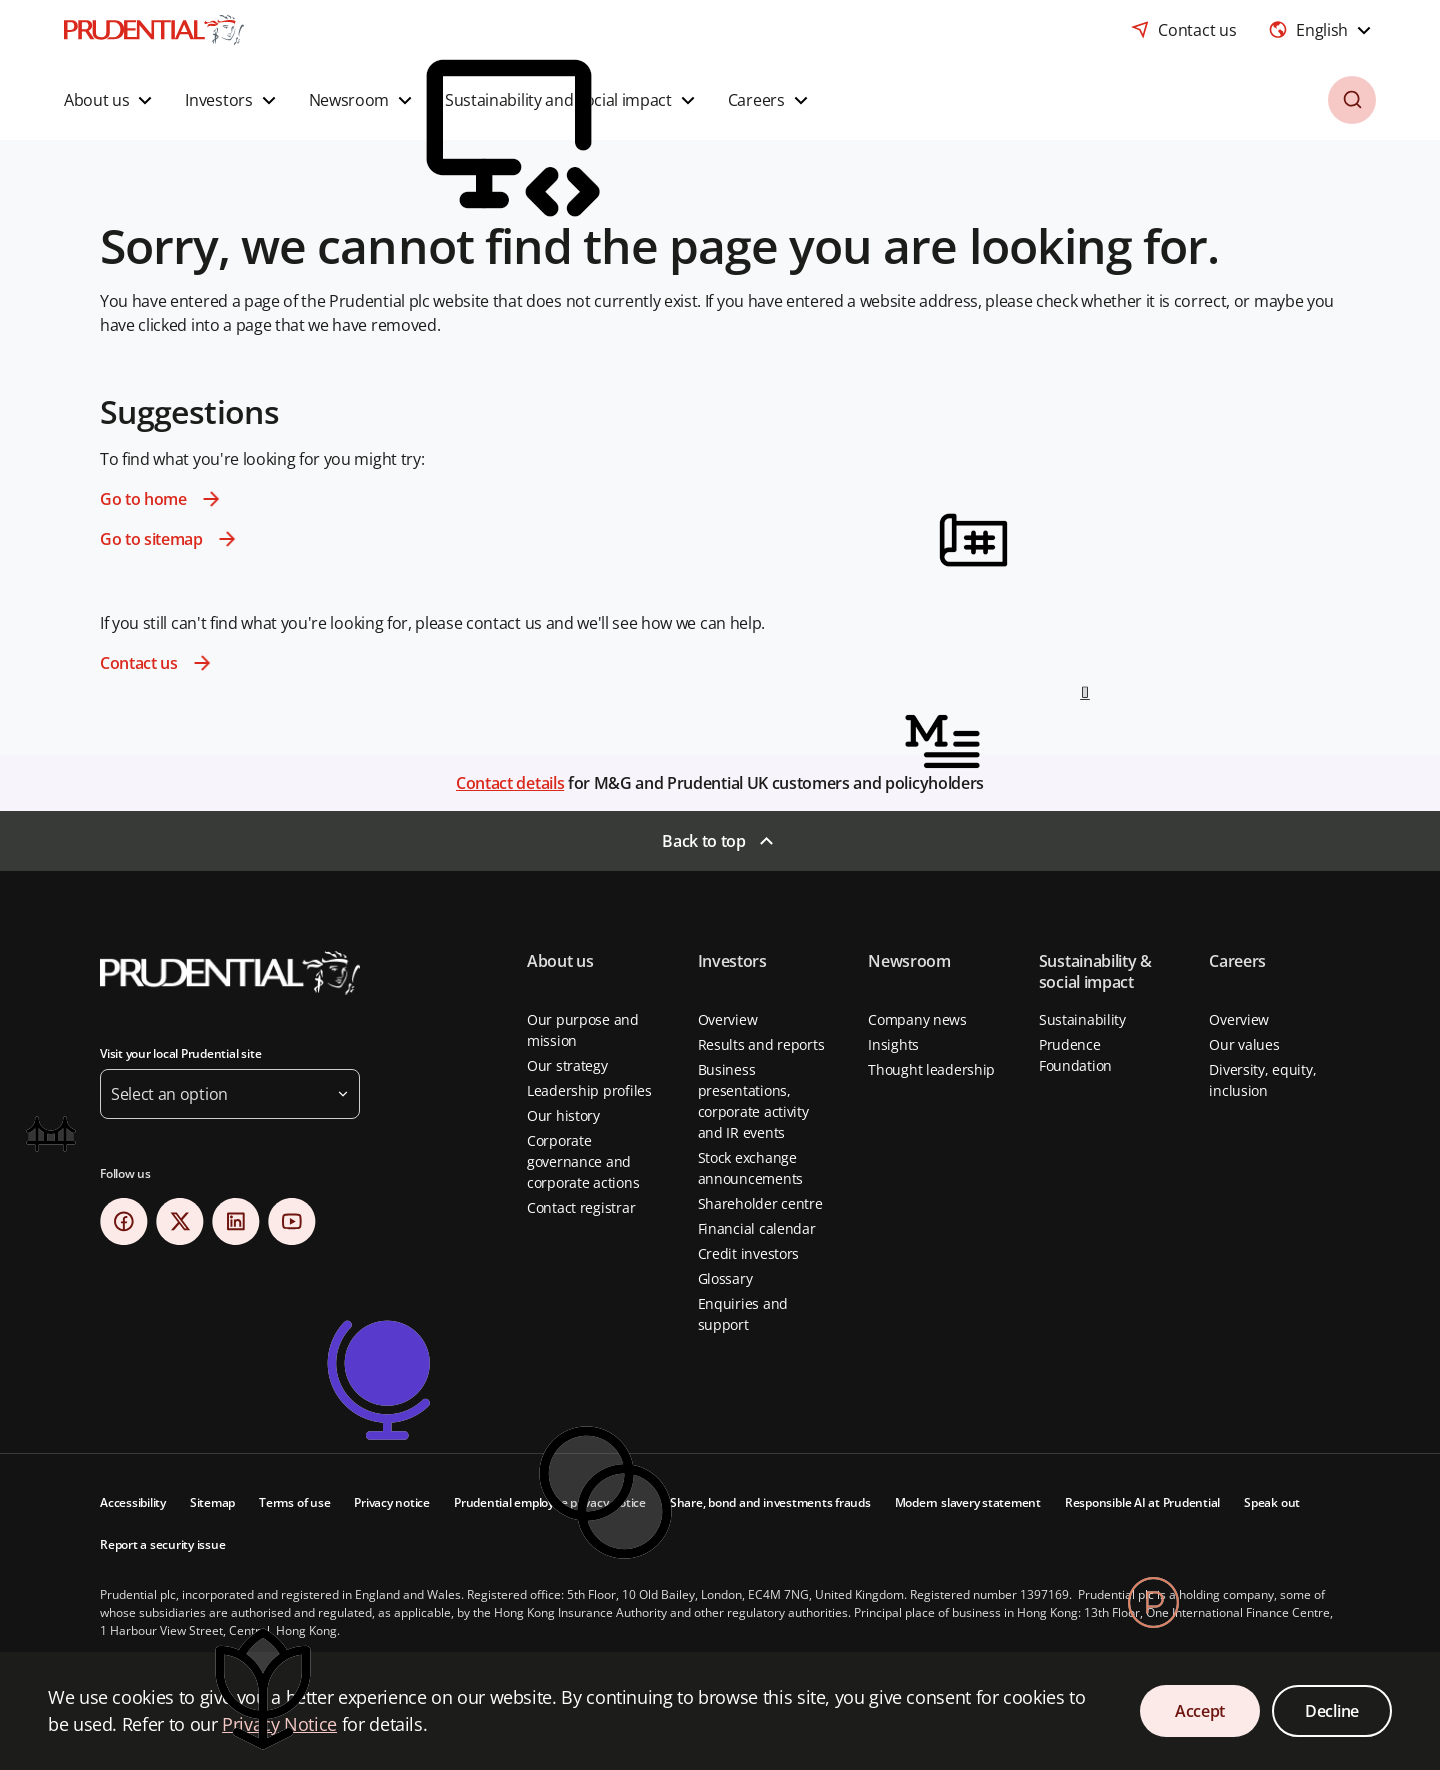 Image resolution: width=1440 pixels, height=1770 pixels. What do you see at coordinates (263, 1689) in the screenshot?
I see `access garden or plant care features` at bounding box center [263, 1689].